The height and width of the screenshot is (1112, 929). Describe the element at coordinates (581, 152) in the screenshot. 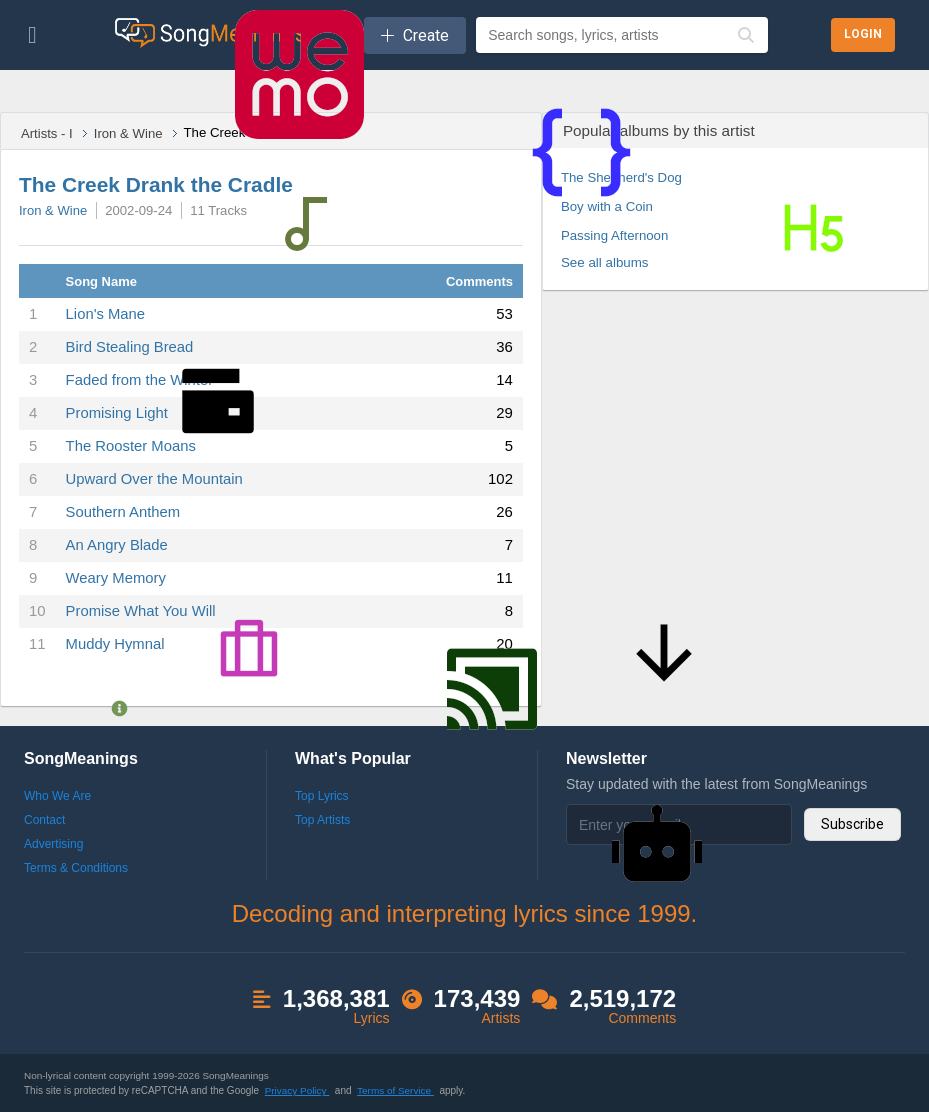

I see `access code editor or development tools` at that location.